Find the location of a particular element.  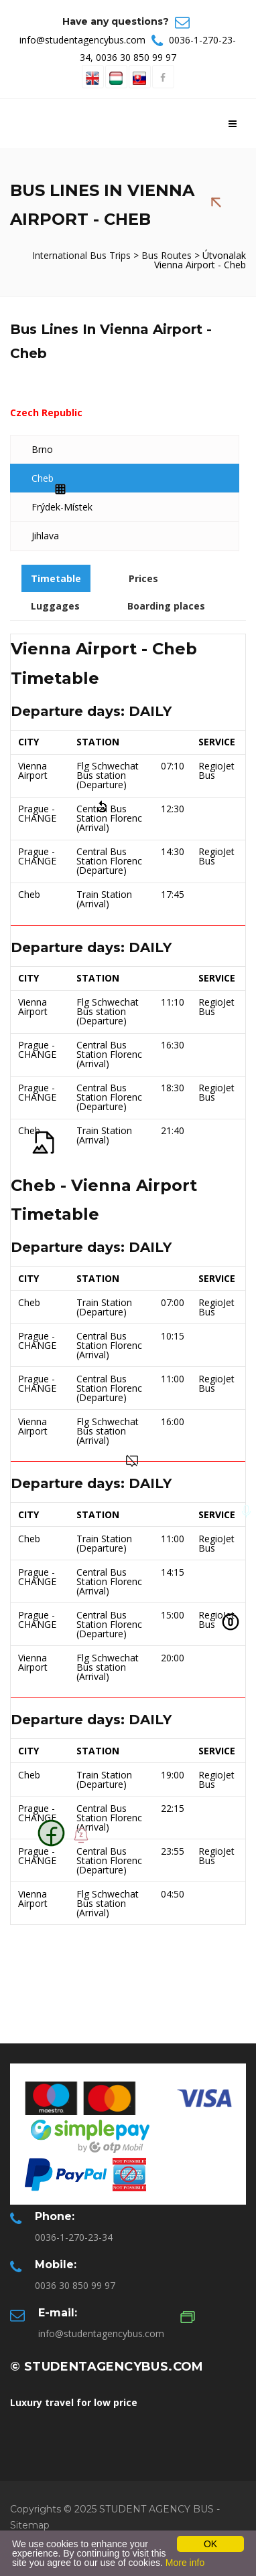

tap to start voice input is located at coordinates (246, 1511).